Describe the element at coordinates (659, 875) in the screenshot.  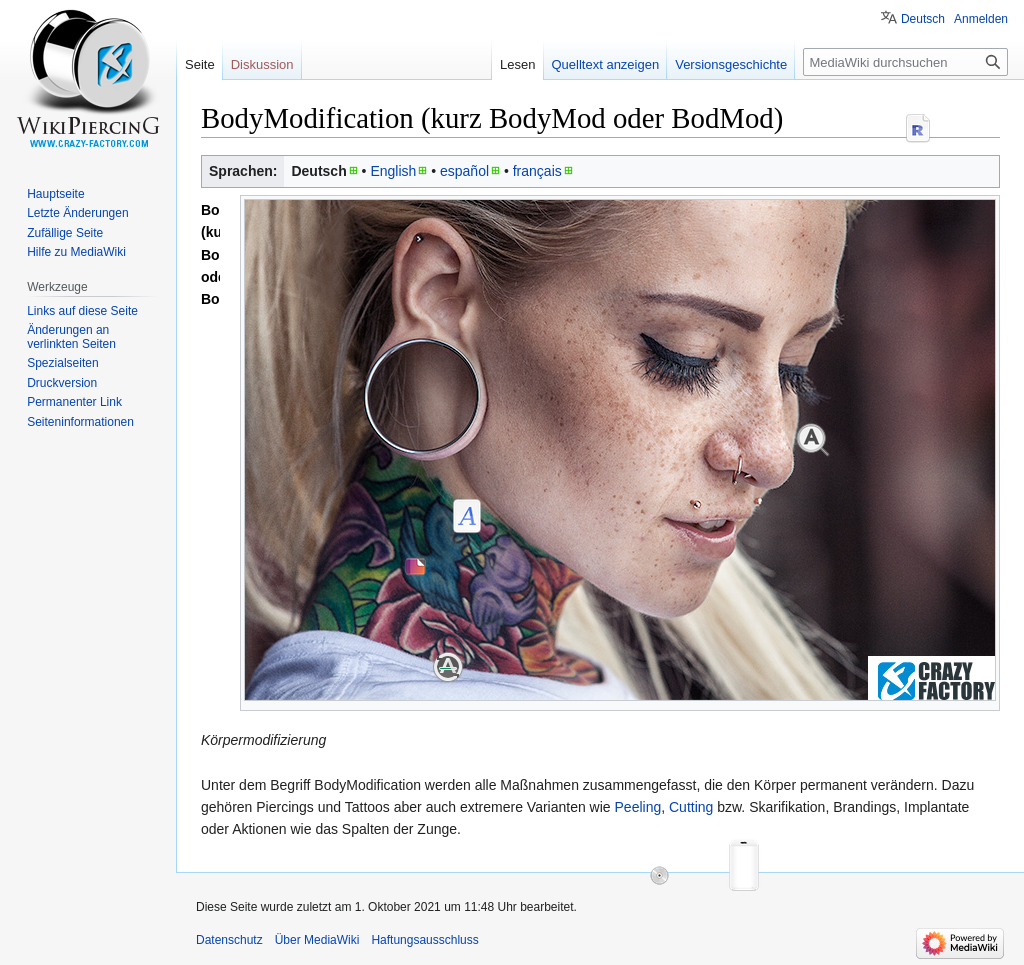
I see `access CD/DVD drive or disc reader` at that location.